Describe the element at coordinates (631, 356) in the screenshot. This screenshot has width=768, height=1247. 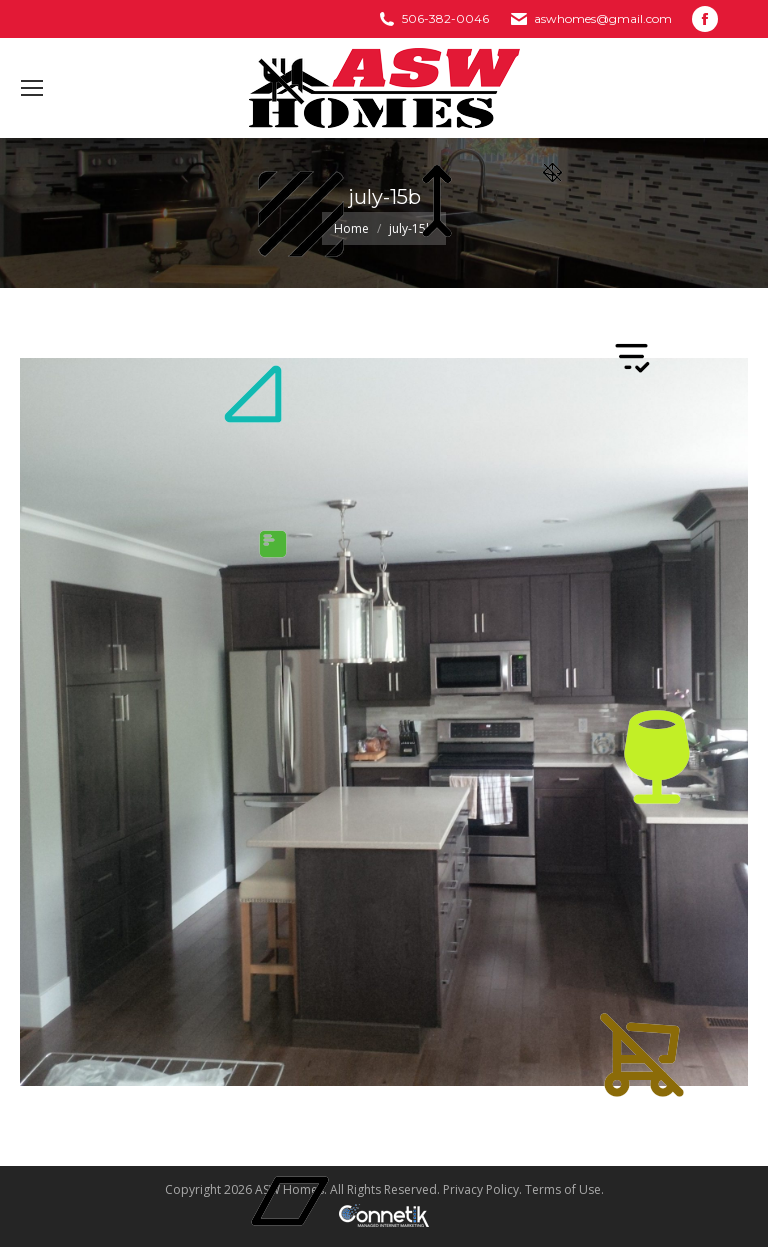
I see `filter applied successfully` at that location.